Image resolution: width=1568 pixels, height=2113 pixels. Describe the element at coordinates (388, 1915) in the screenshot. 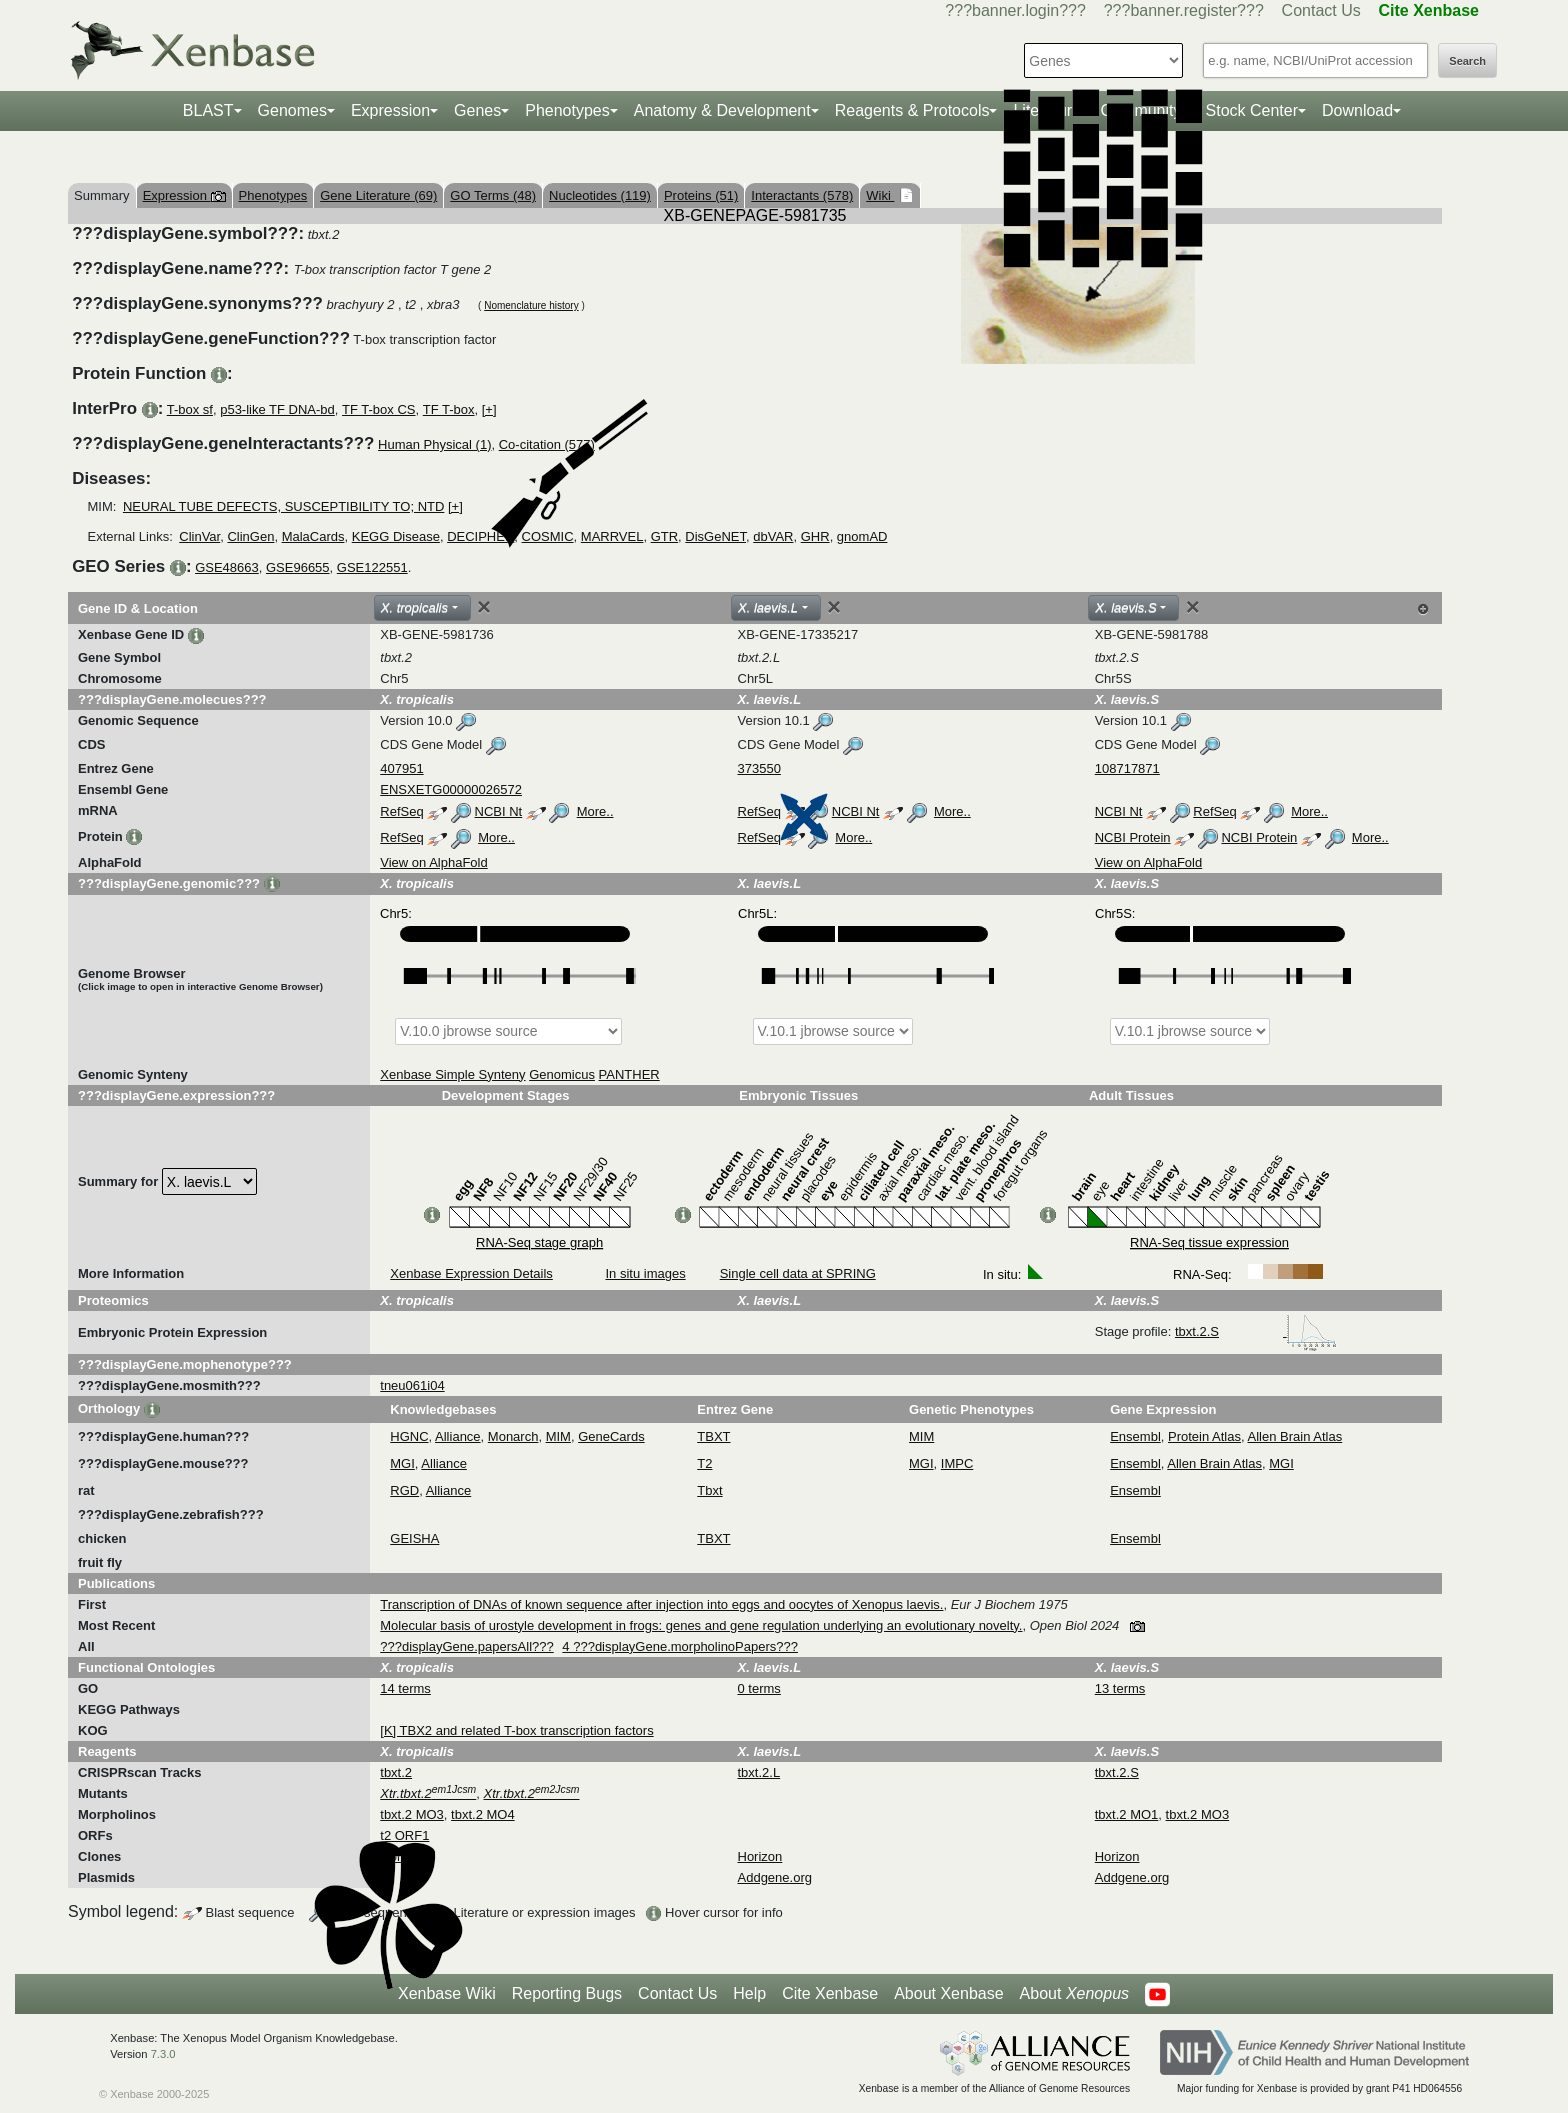

I see `indicates Irish or St. Patrick's Day themed content` at that location.